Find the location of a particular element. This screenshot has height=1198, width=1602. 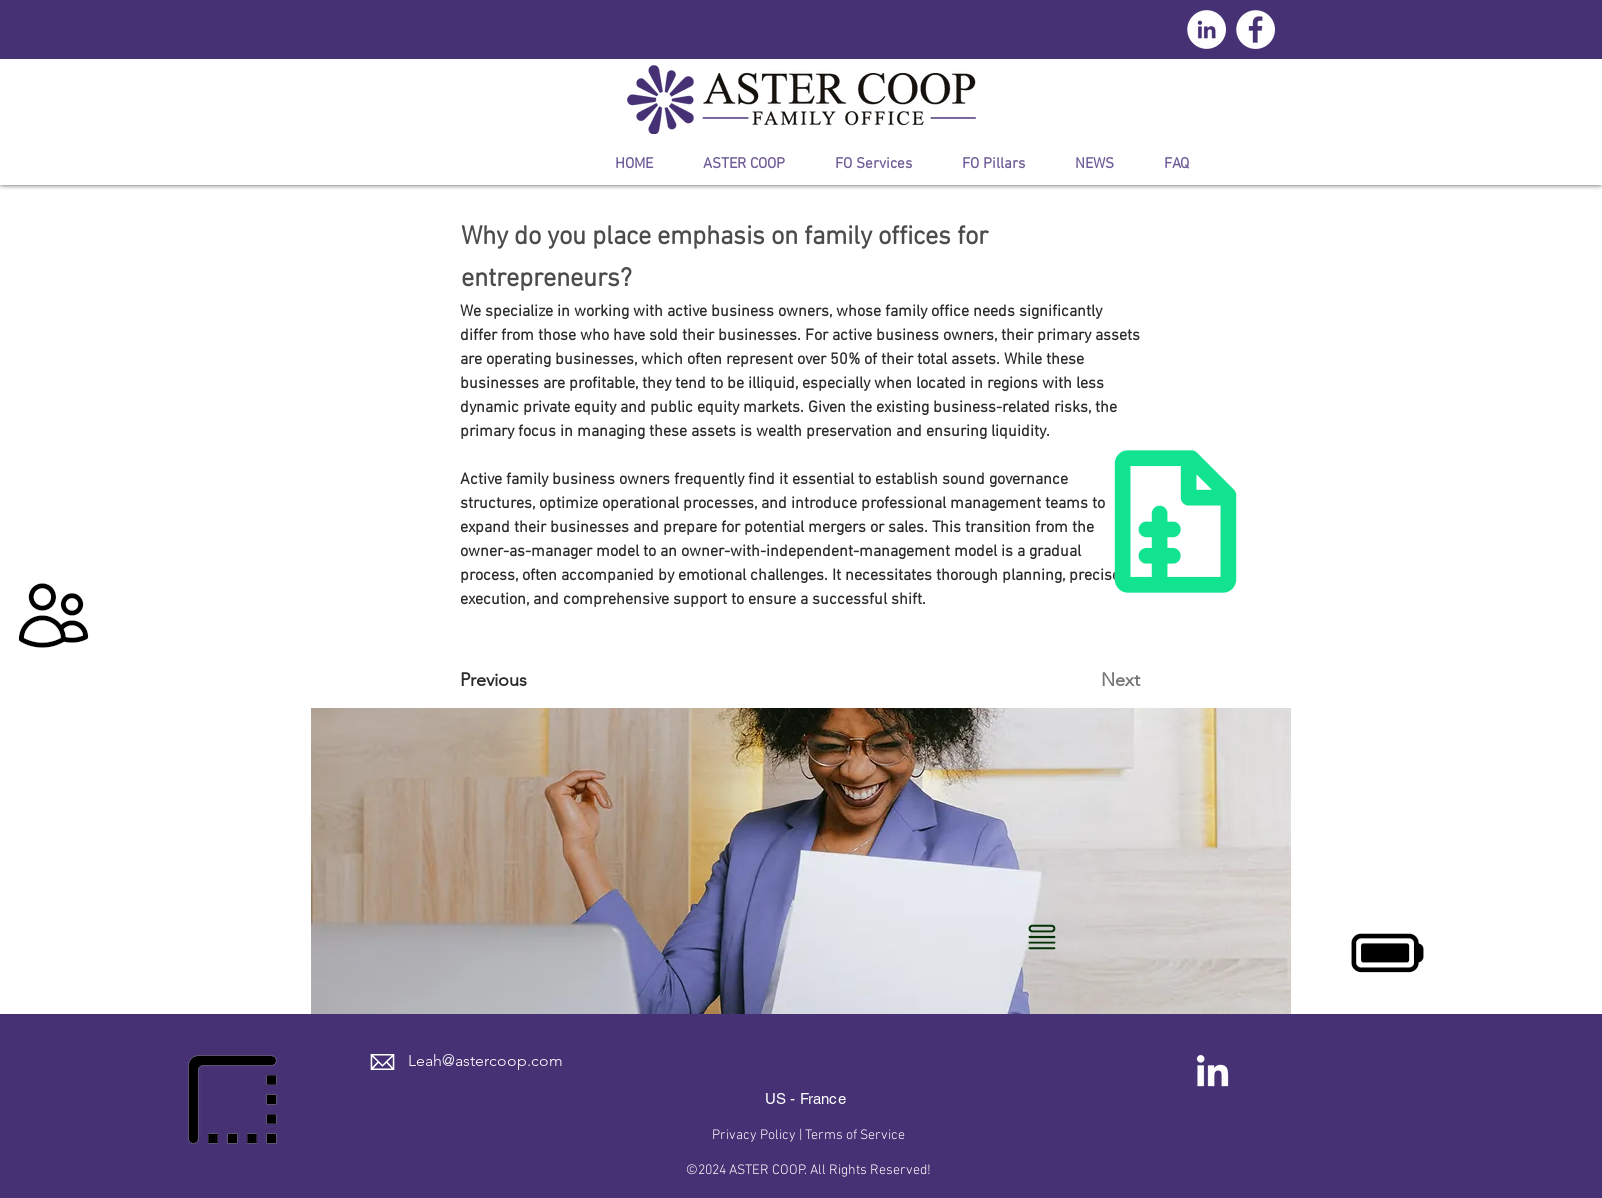

access compressed or archived files is located at coordinates (1175, 521).